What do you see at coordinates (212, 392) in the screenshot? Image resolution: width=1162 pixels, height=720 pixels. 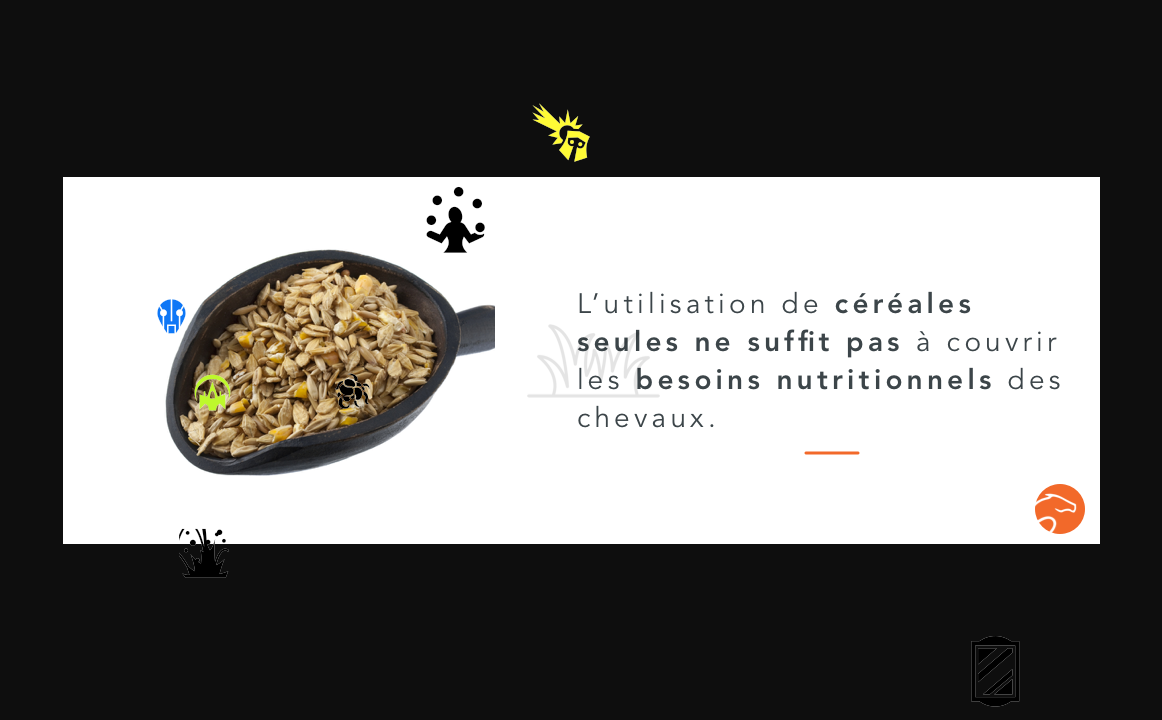 I see `activate forward shield or barrier` at bounding box center [212, 392].